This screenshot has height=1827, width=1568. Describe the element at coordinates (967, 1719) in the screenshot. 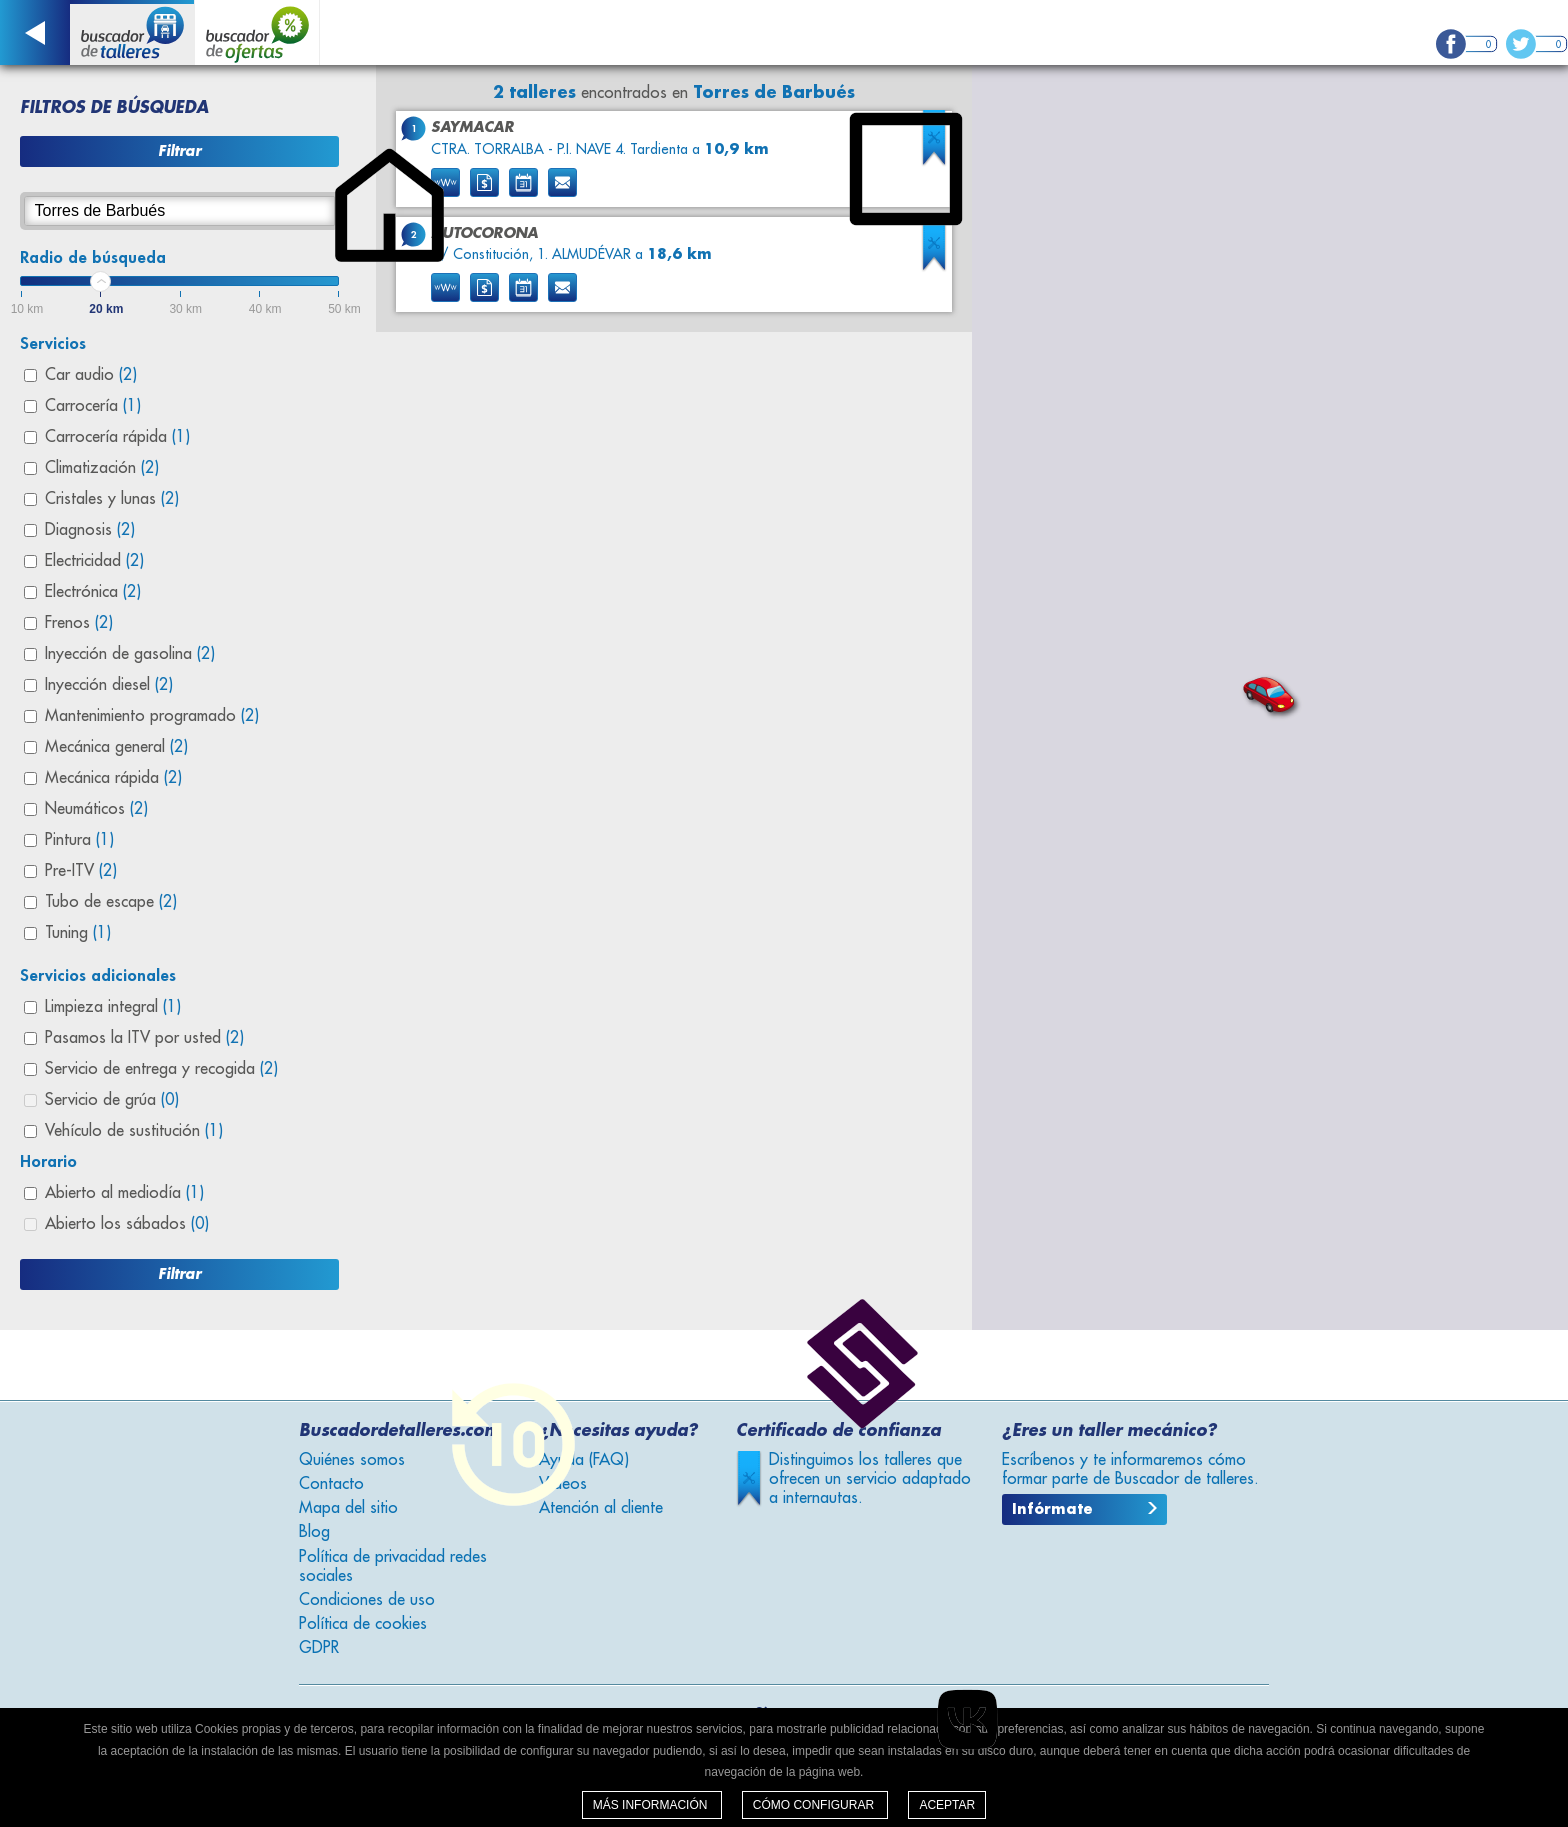

I see `open VK social network app` at that location.